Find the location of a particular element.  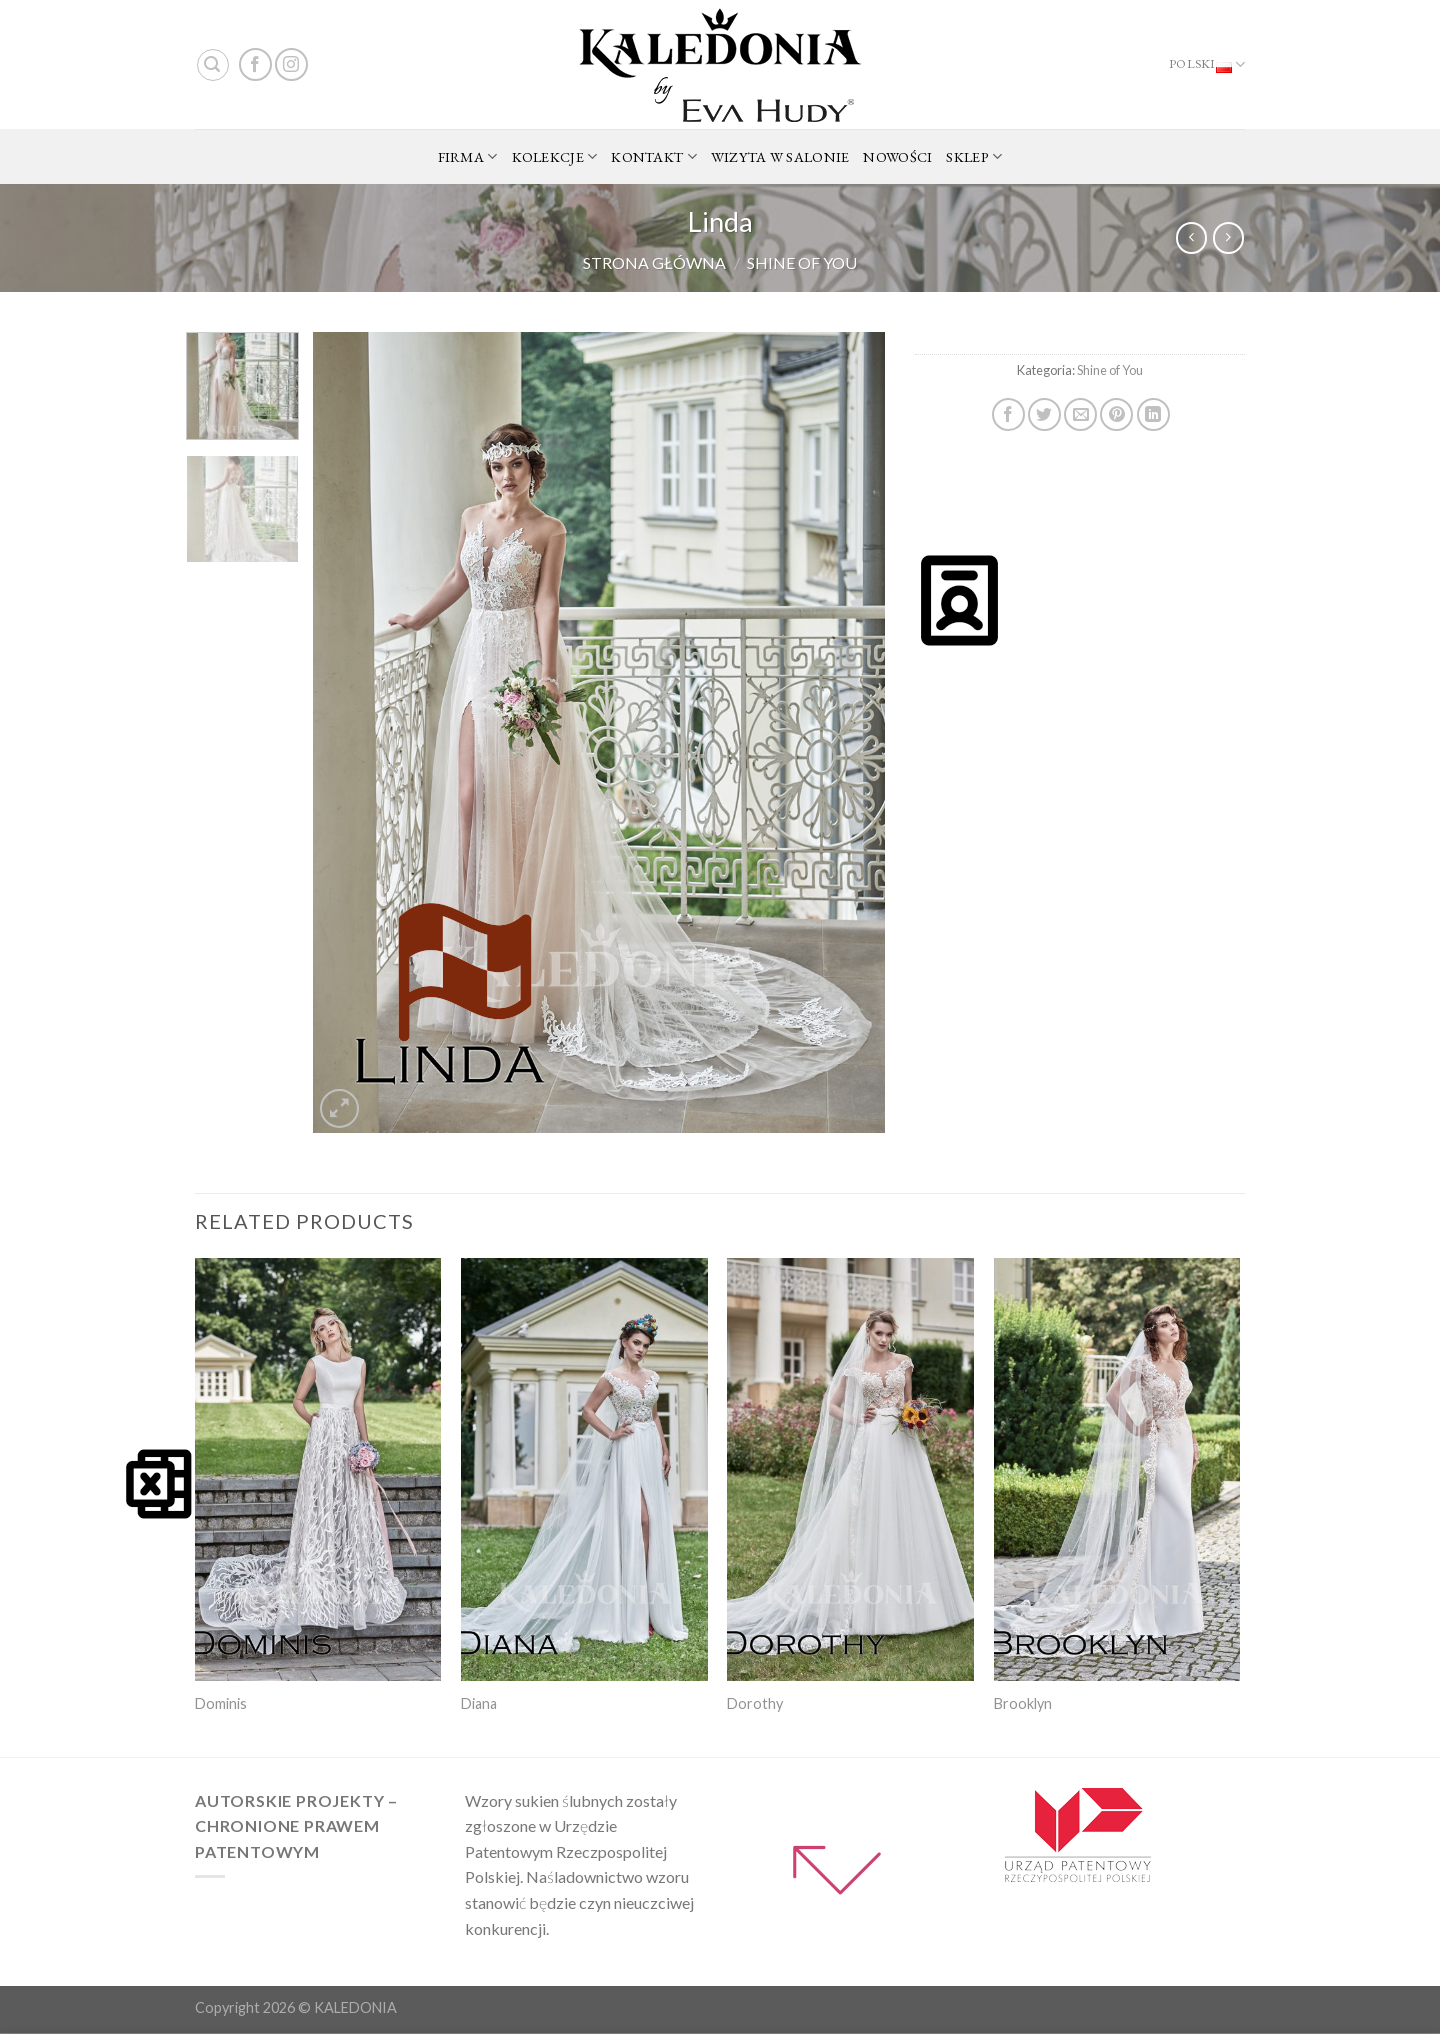

open Microsoft Excel is located at coordinates (162, 1484).